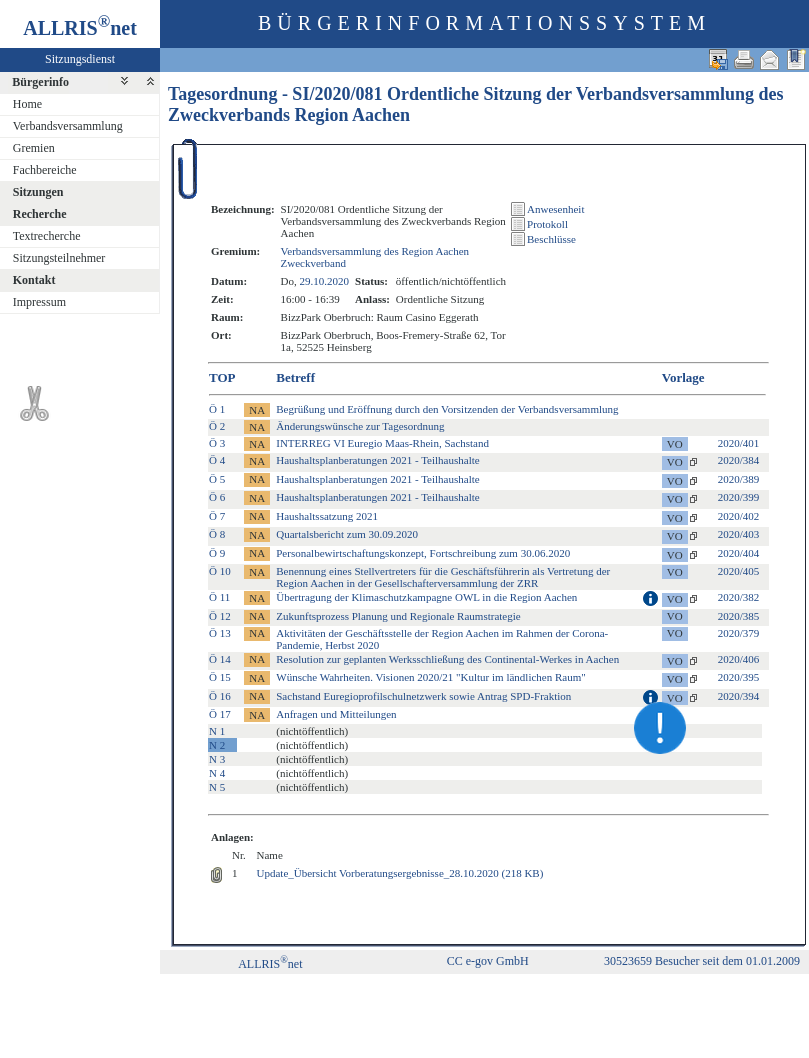  What do you see at coordinates (34, 403) in the screenshot?
I see `cut selected content to clipboard` at bounding box center [34, 403].